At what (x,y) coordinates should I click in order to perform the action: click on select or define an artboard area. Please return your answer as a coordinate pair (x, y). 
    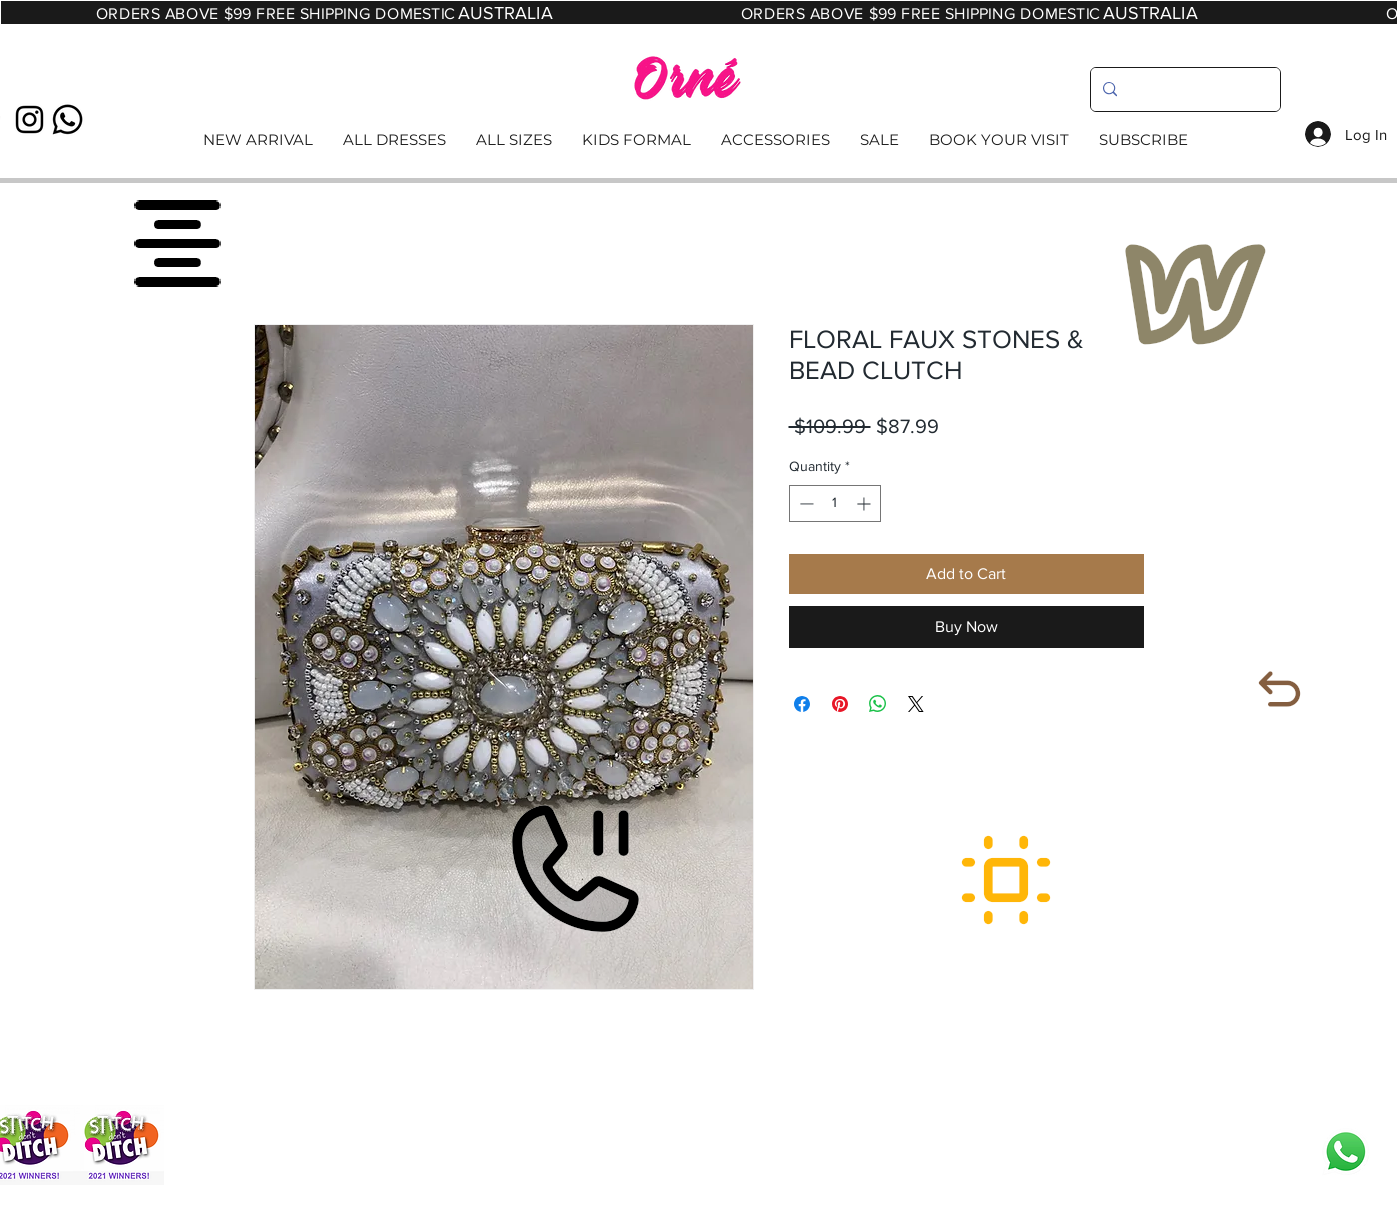
    Looking at the image, I should click on (1006, 880).